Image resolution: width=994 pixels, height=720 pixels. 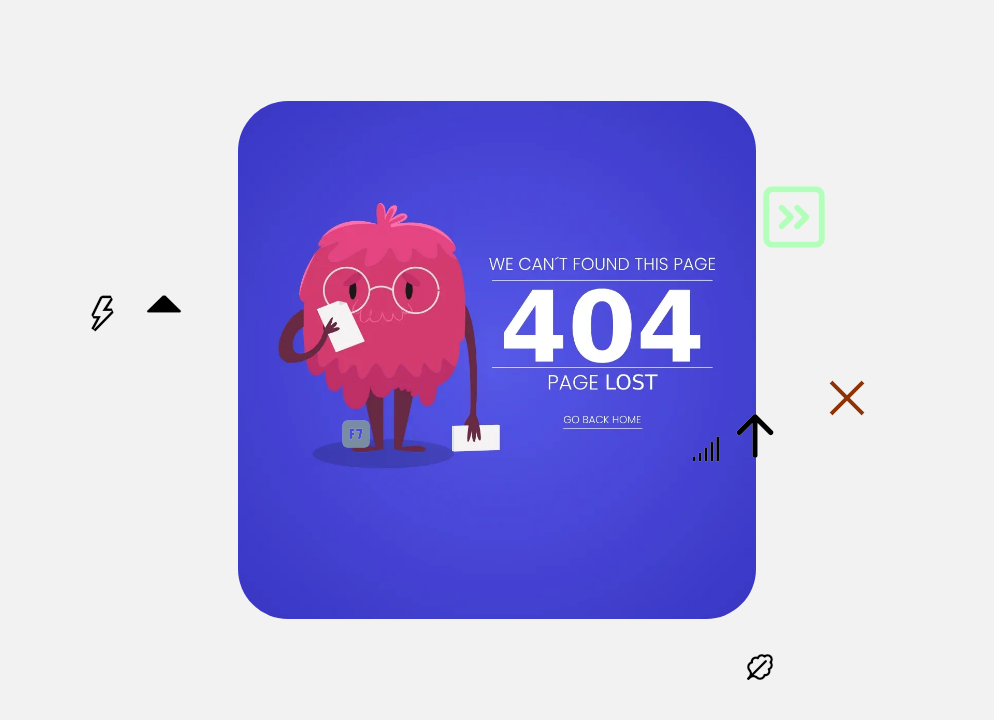 I want to click on F7 keyboard function key, so click(x=356, y=434).